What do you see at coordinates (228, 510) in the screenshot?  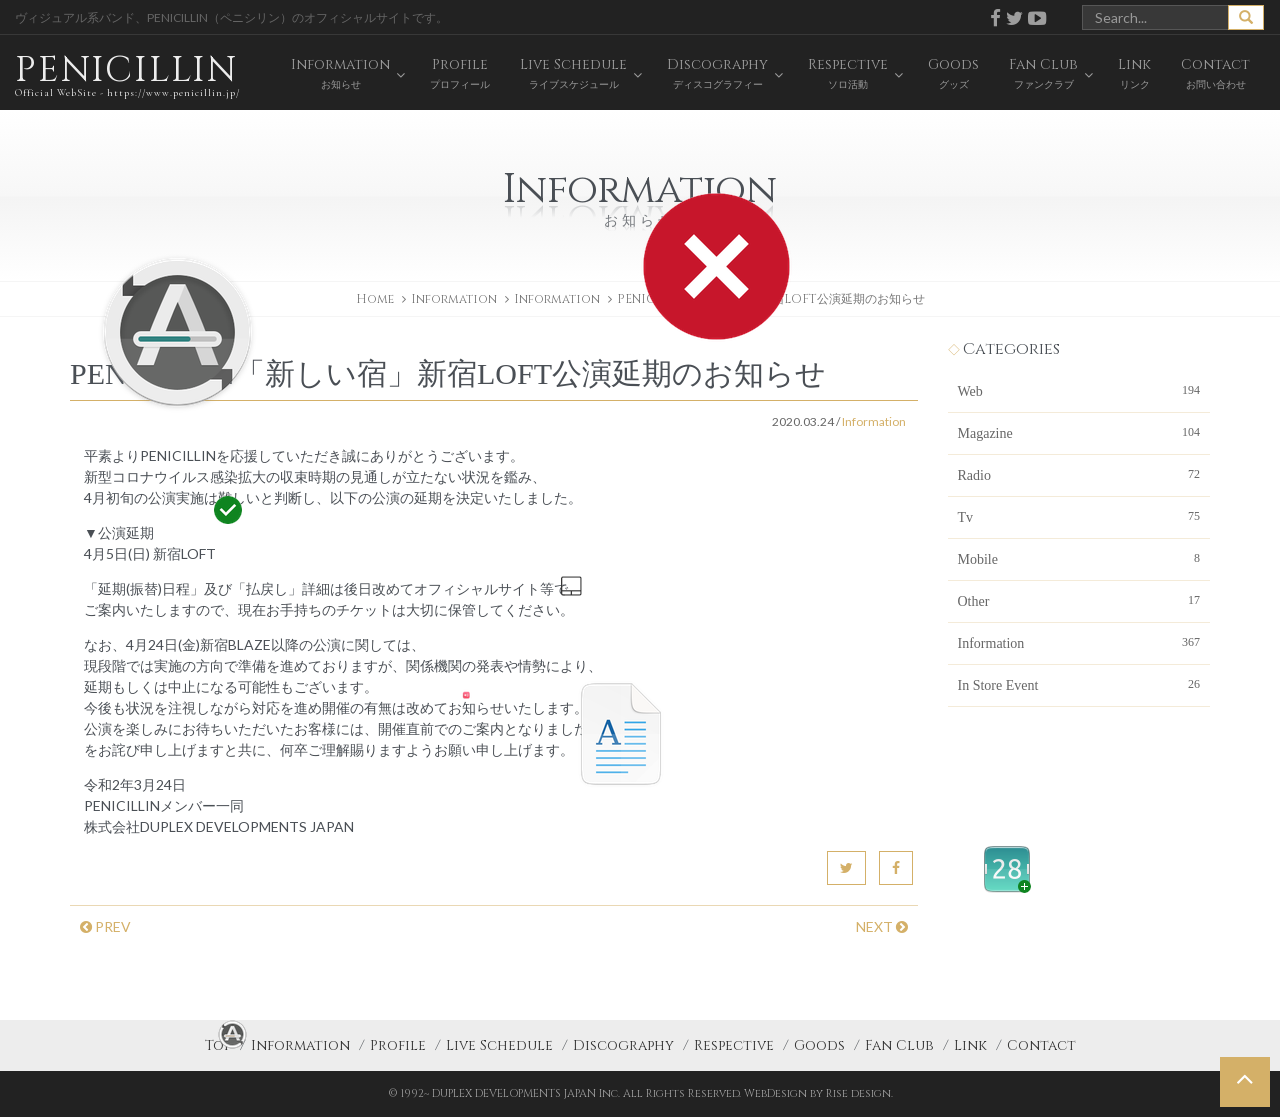 I see `confirm or accept an action` at bounding box center [228, 510].